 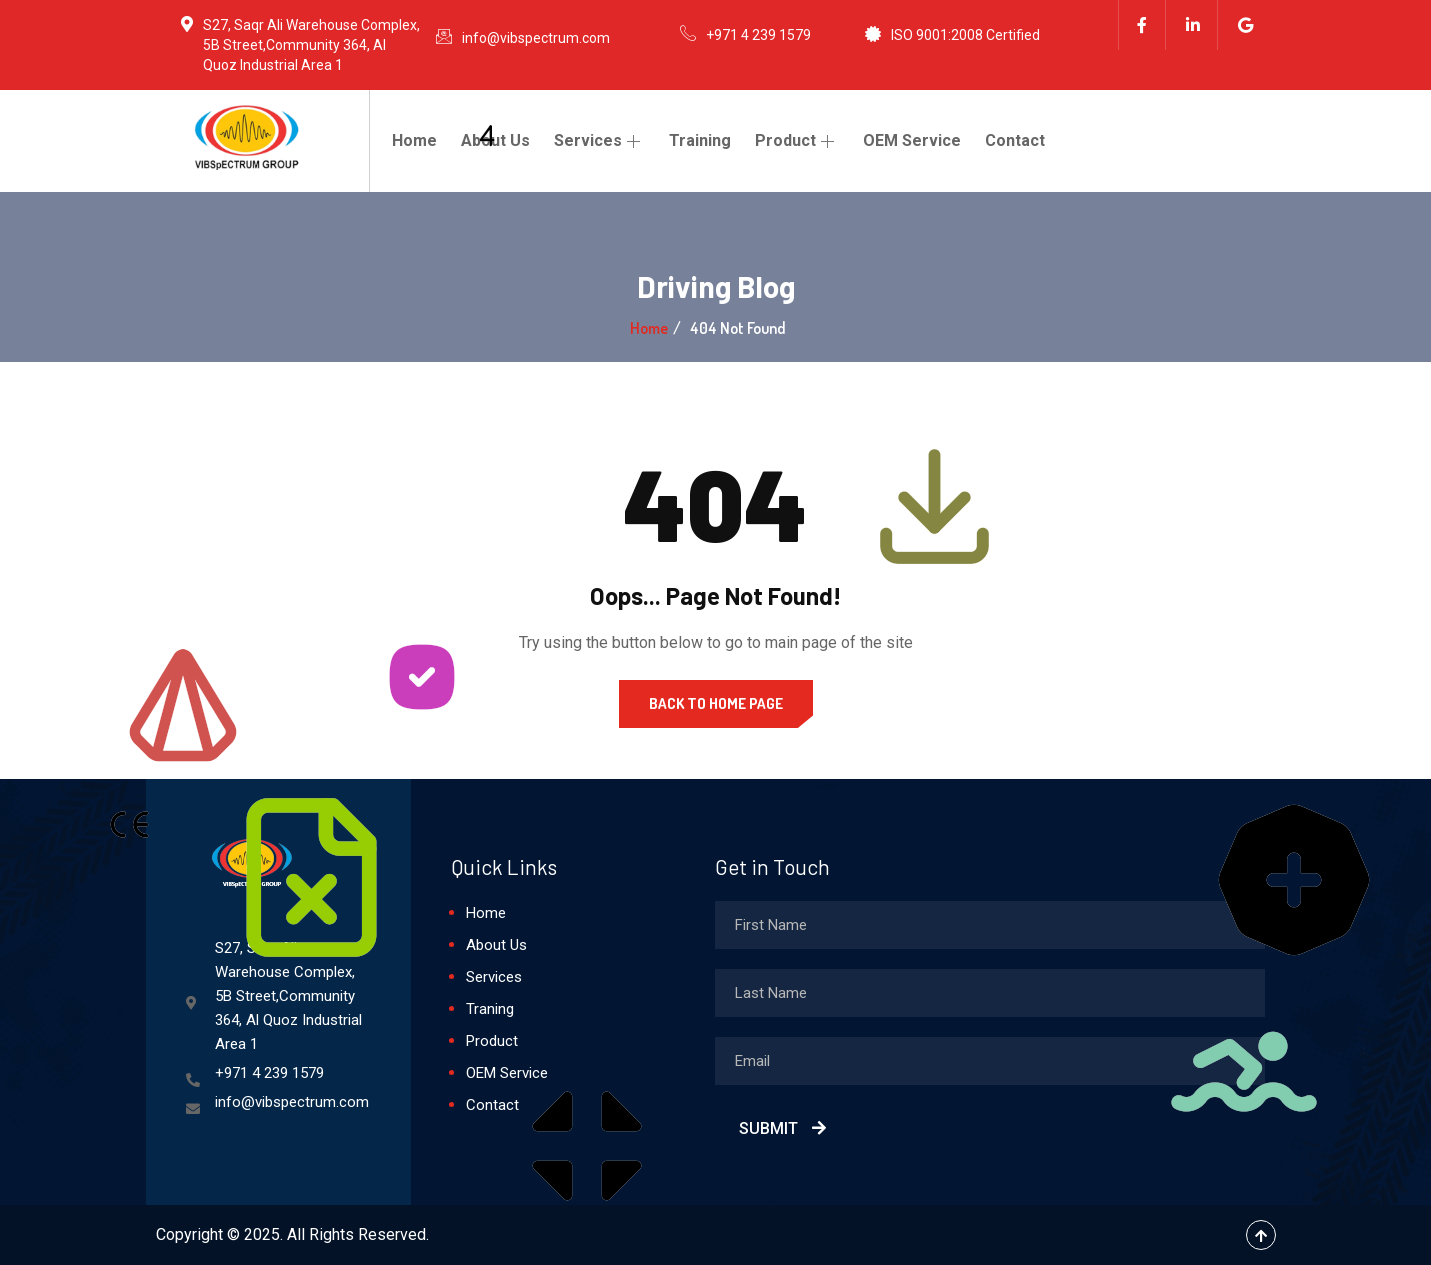 What do you see at coordinates (587, 1146) in the screenshot?
I see `exit fullscreen mode` at bounding box center [587, 1146].